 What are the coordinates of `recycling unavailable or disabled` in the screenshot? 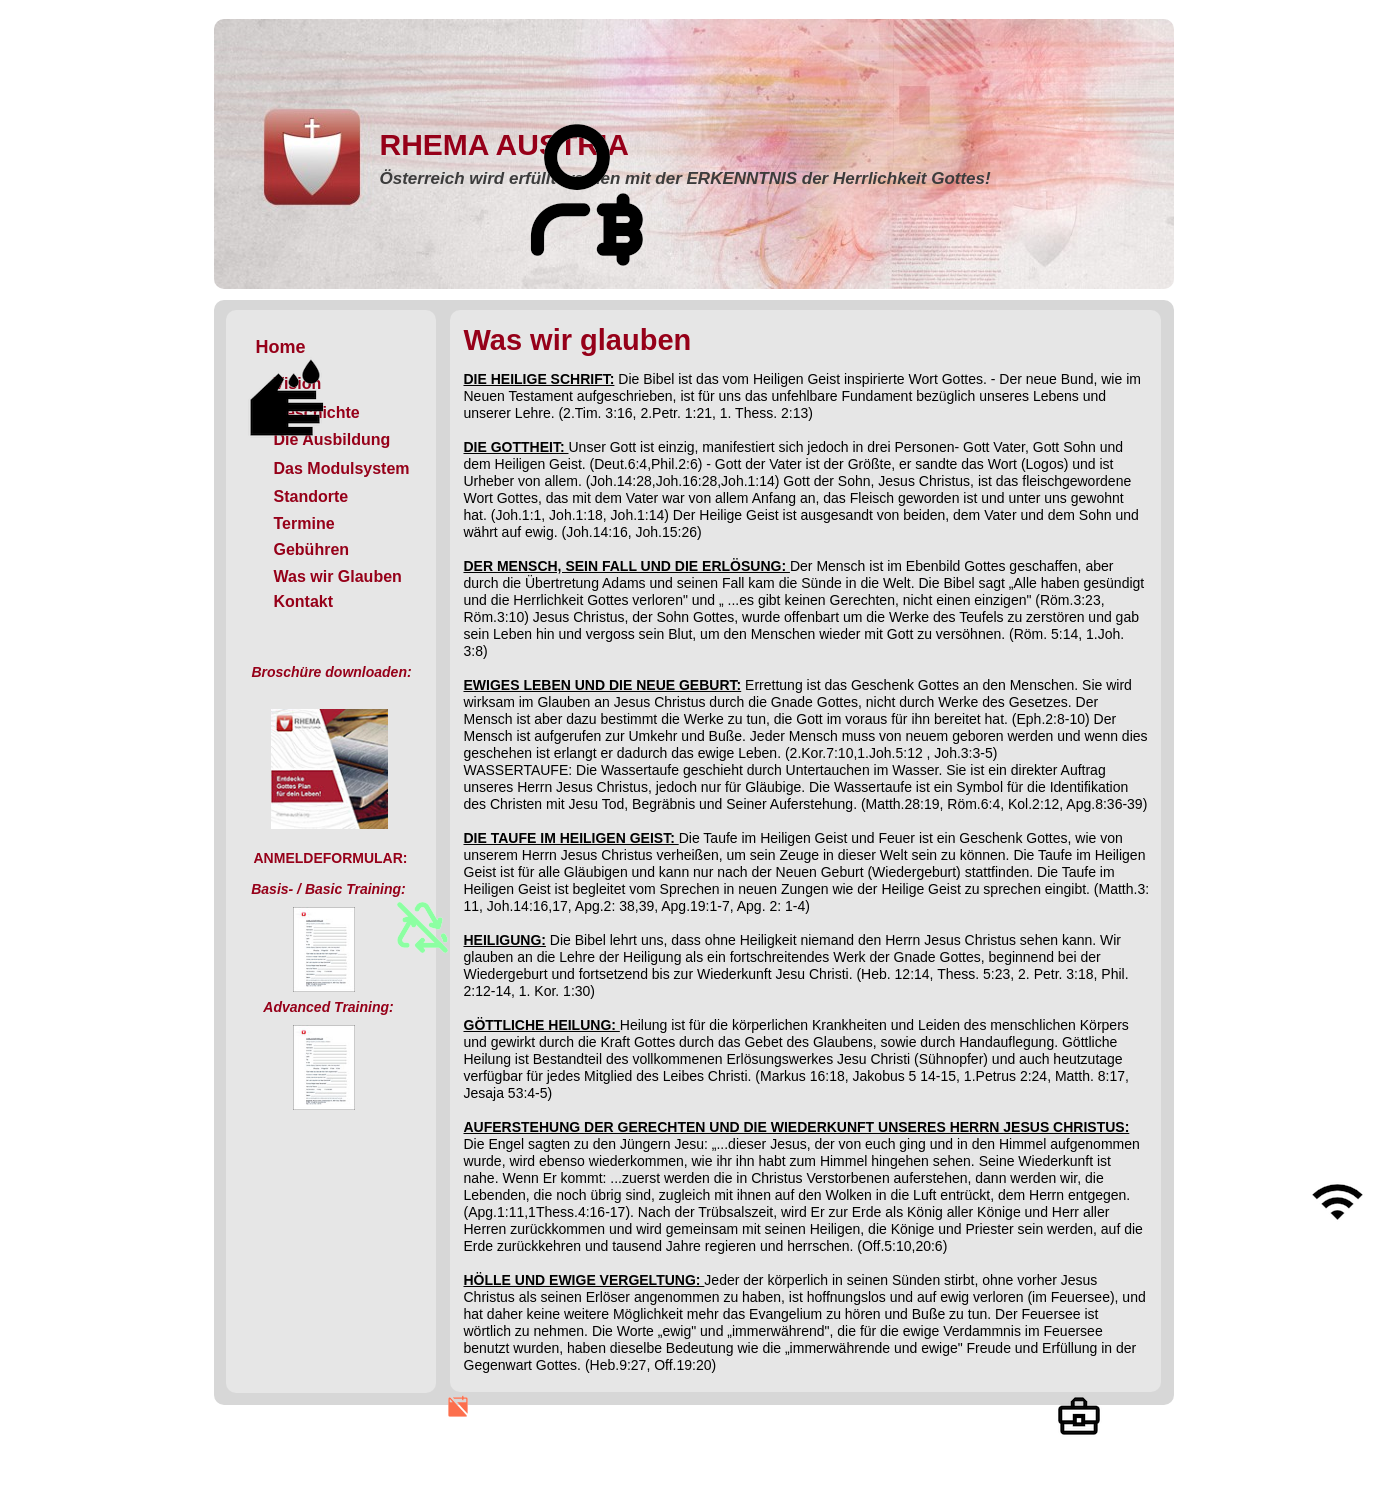 It's located at (422, 927).